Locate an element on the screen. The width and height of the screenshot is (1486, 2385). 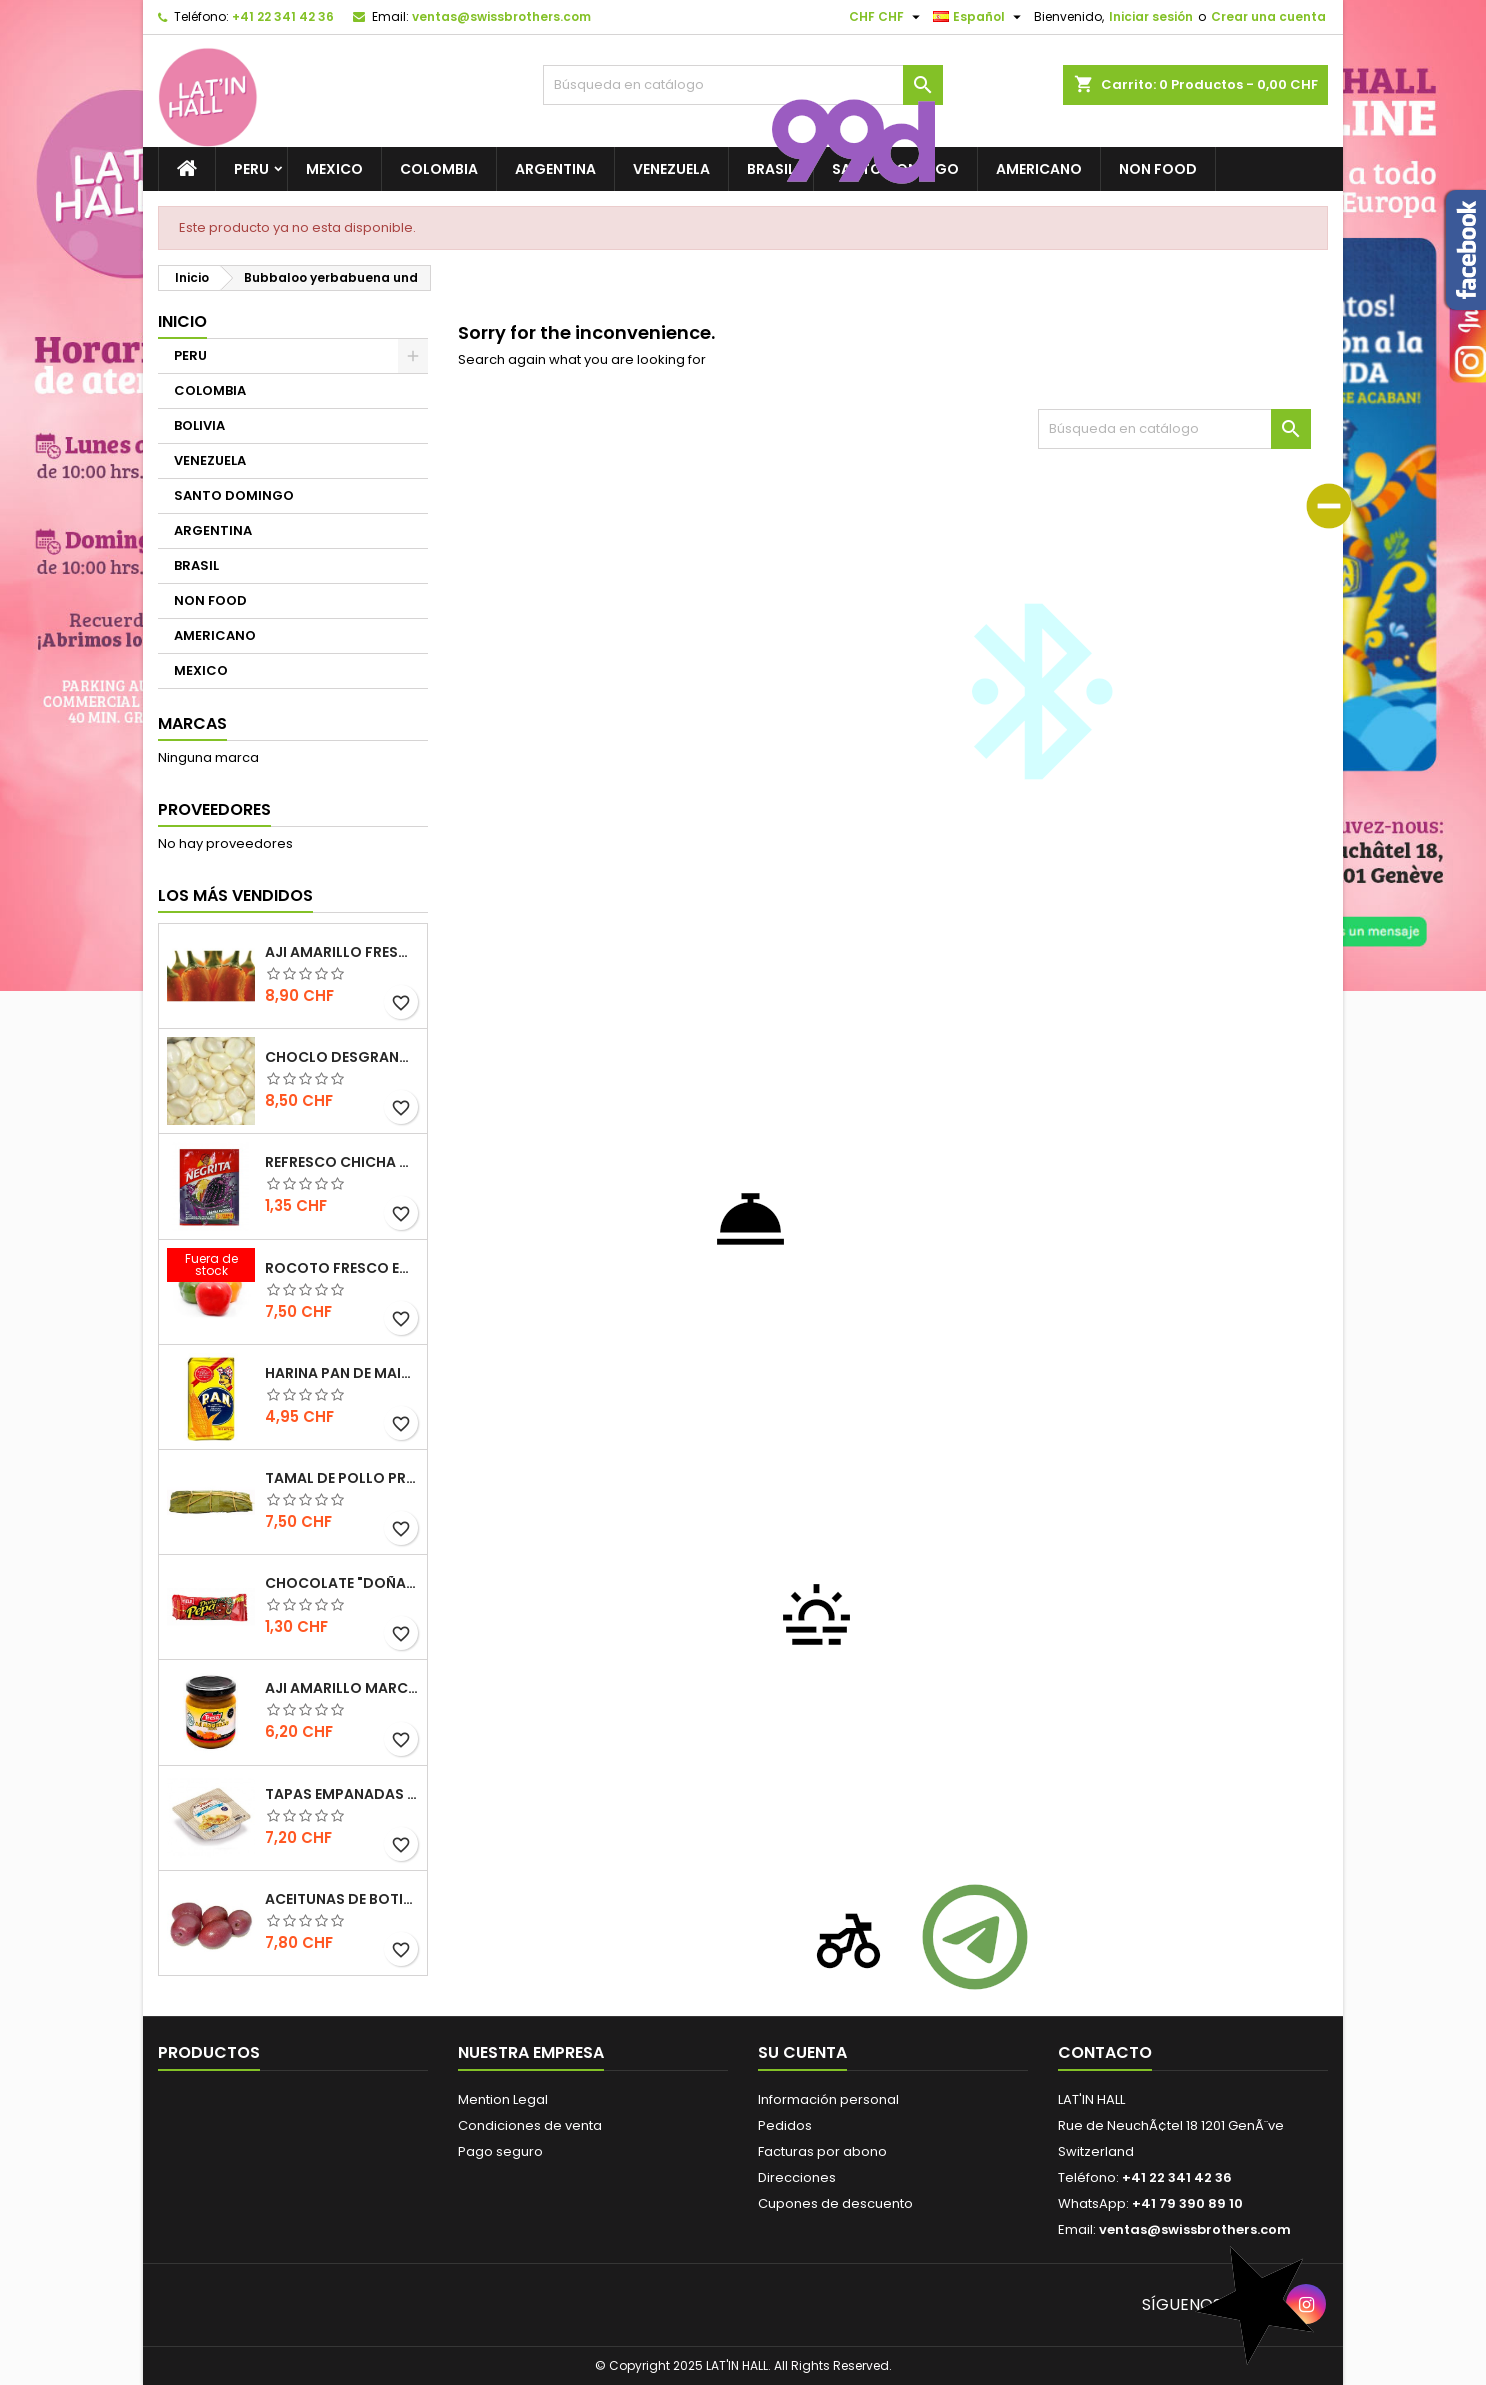
indicates a blocked or restricted action is located at coordinates (1329, 506).